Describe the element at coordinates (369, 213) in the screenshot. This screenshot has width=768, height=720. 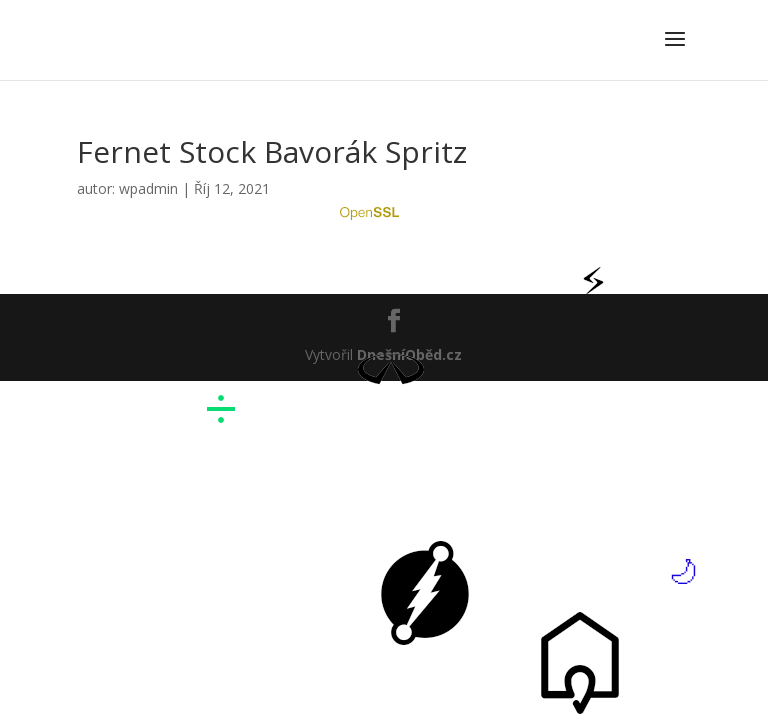
I see `OpenSSL cryptography library logo` at that location.